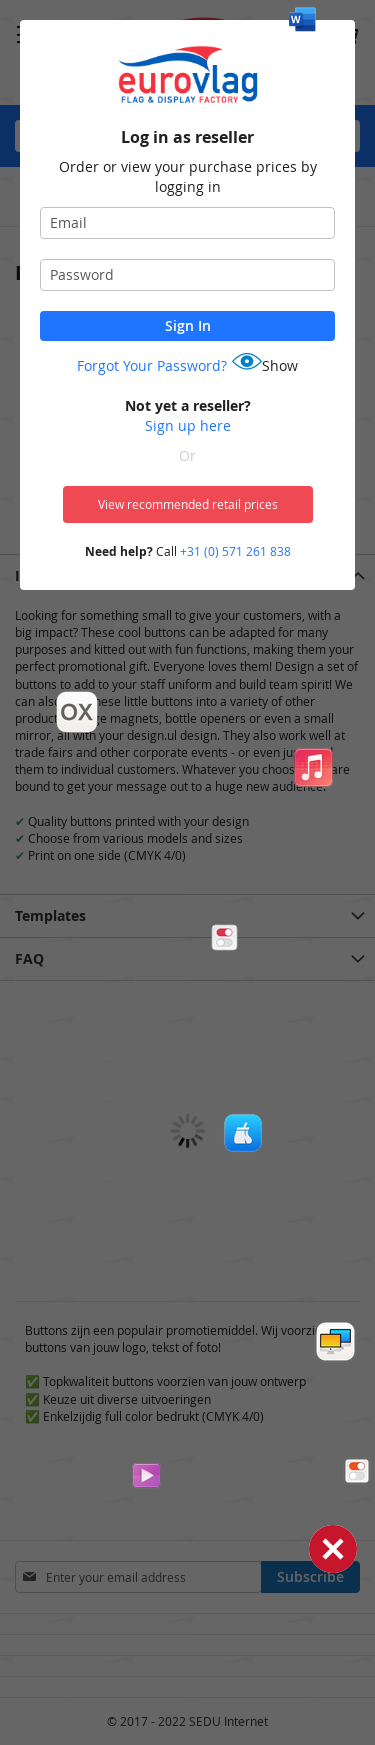  I want to click on open svgcleaner app, so click(243, 1133).